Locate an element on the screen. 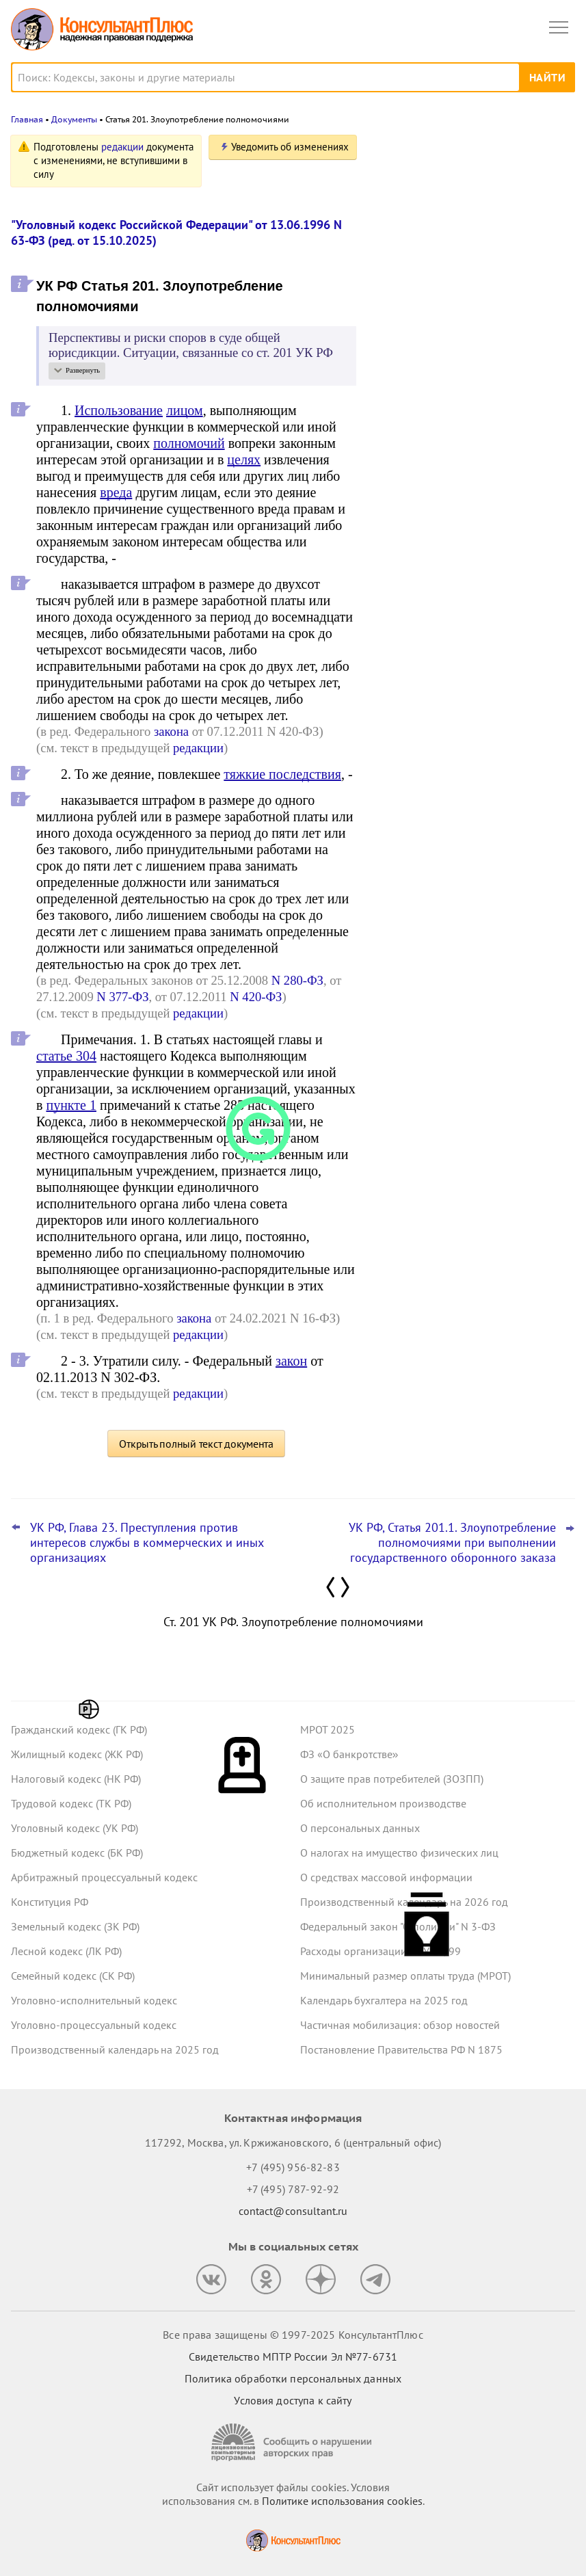 The image size is (586, 2576). open Microsoft PowerPoint is located at coordinates (88, 1709).